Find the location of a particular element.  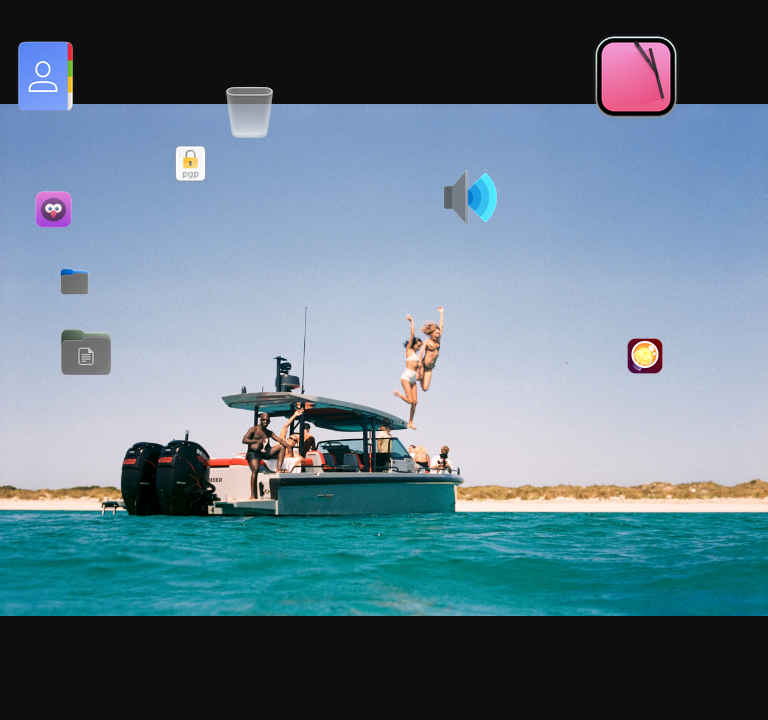

open documents folder is located at coordinates (86, 352).